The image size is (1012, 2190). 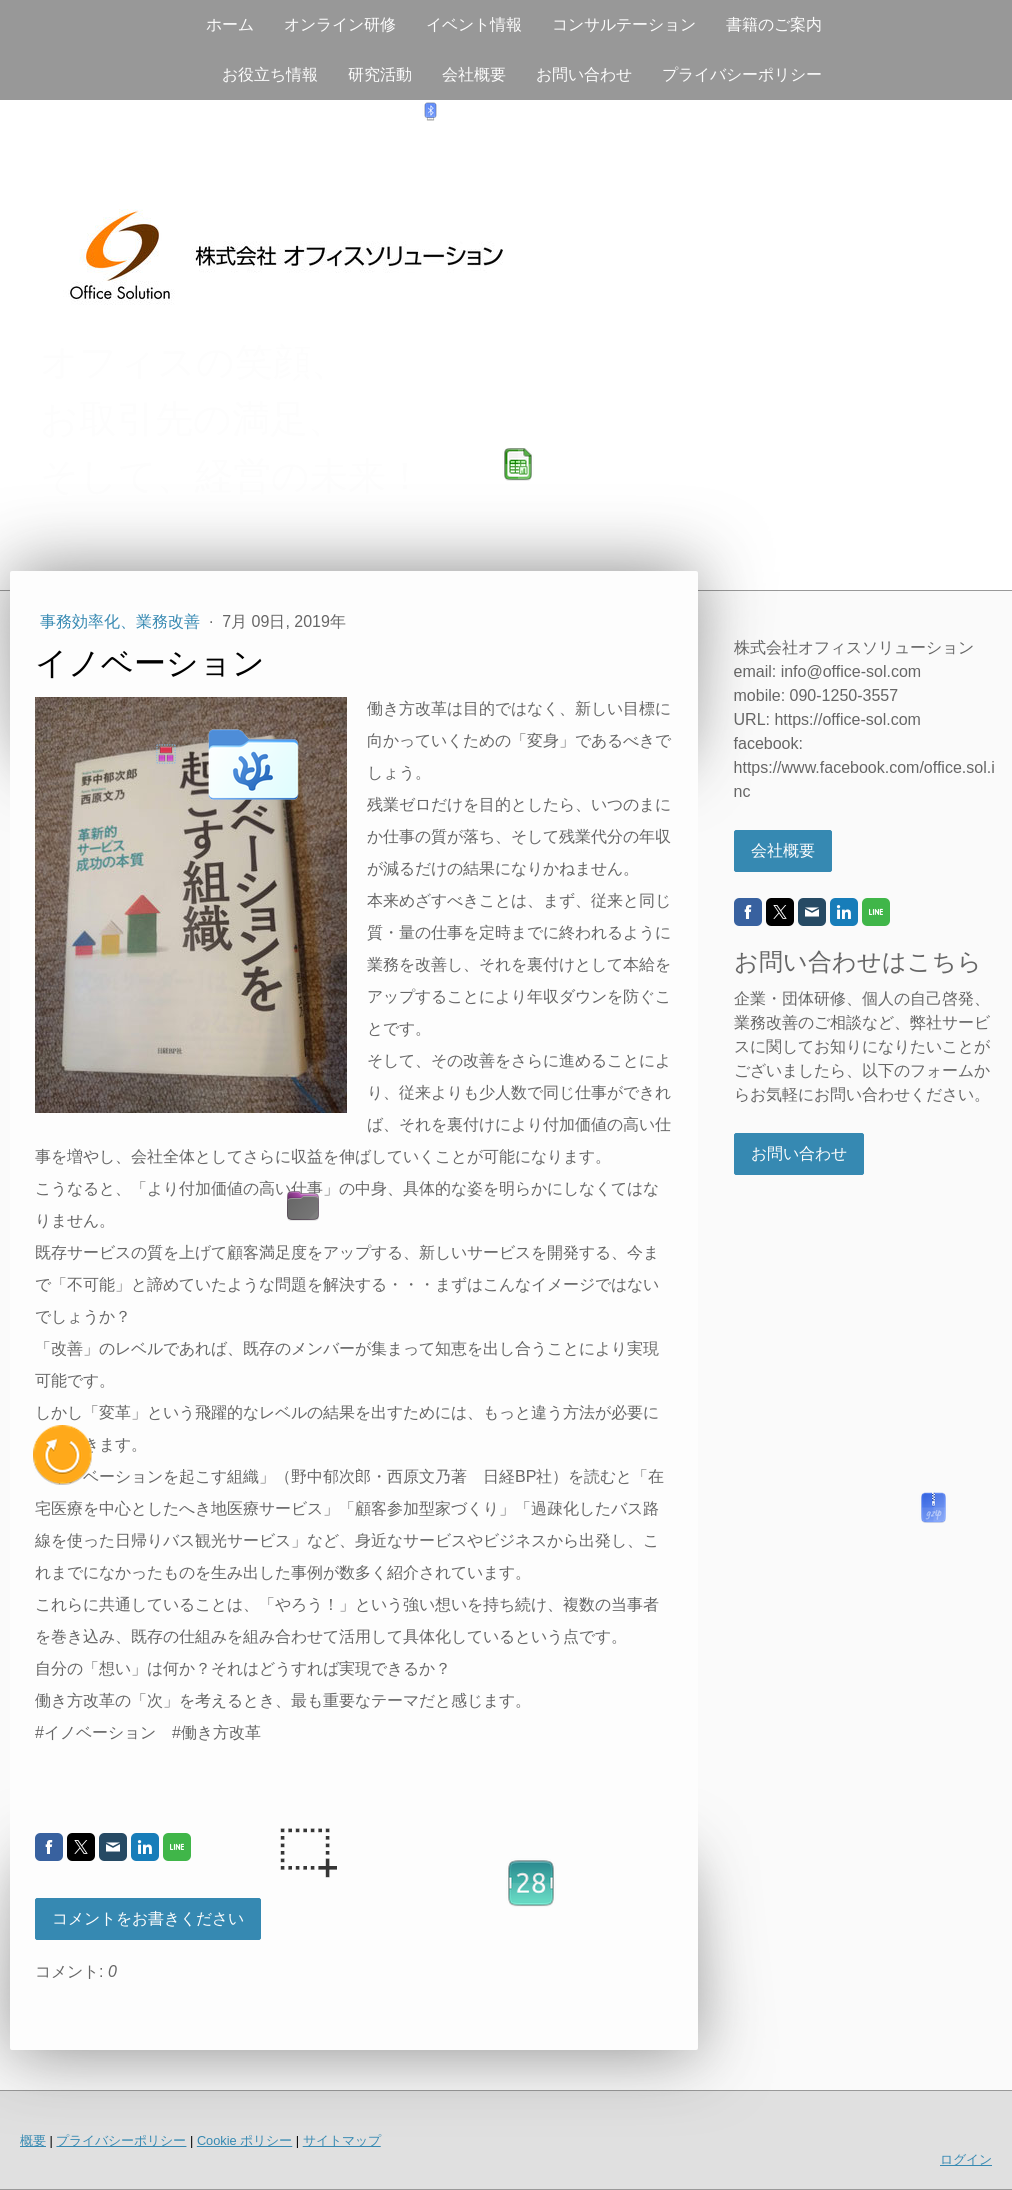 What do you see at coordinates (430, 111) in the screenshot?
I see `a connected bluetooth device` at bounding box center [430, 111].